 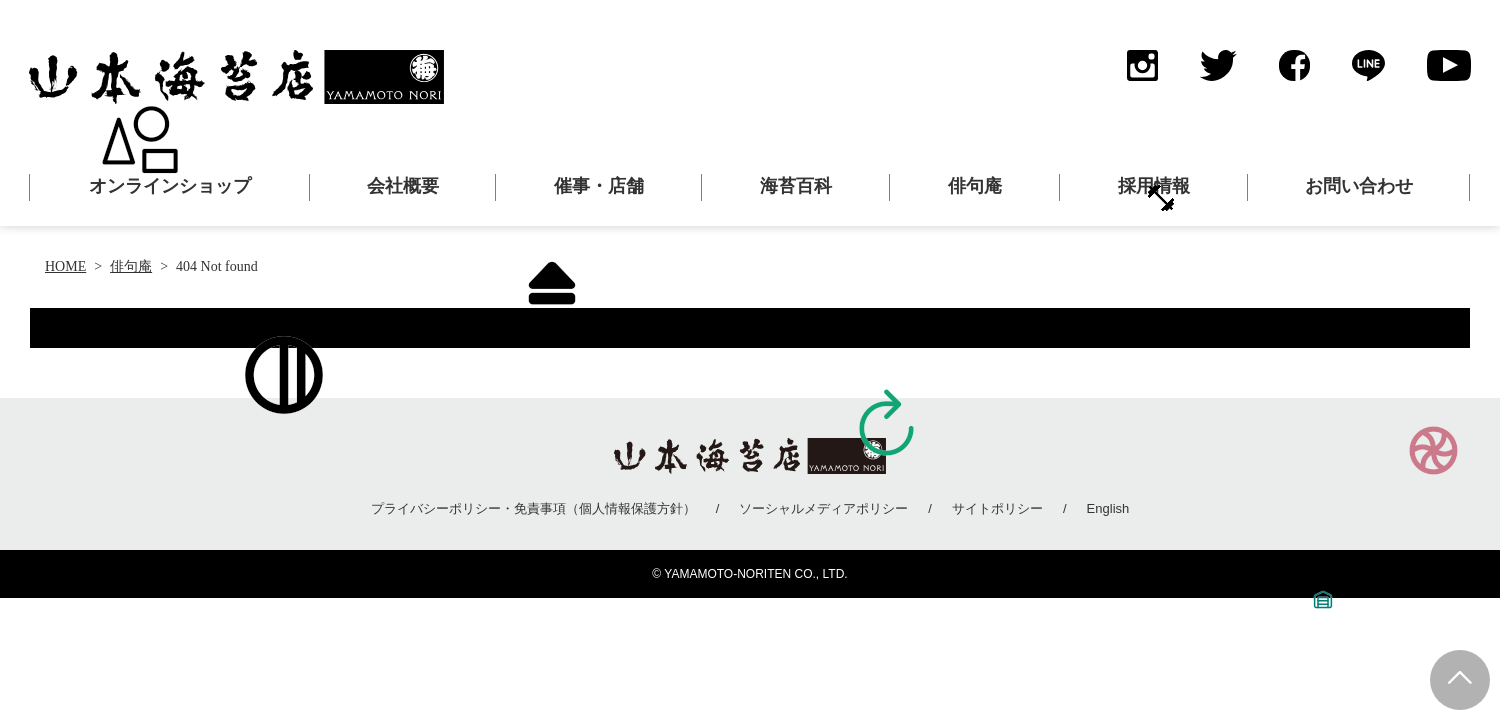 I want to click on access fitness or workout features, so click(x=1161, y=198).